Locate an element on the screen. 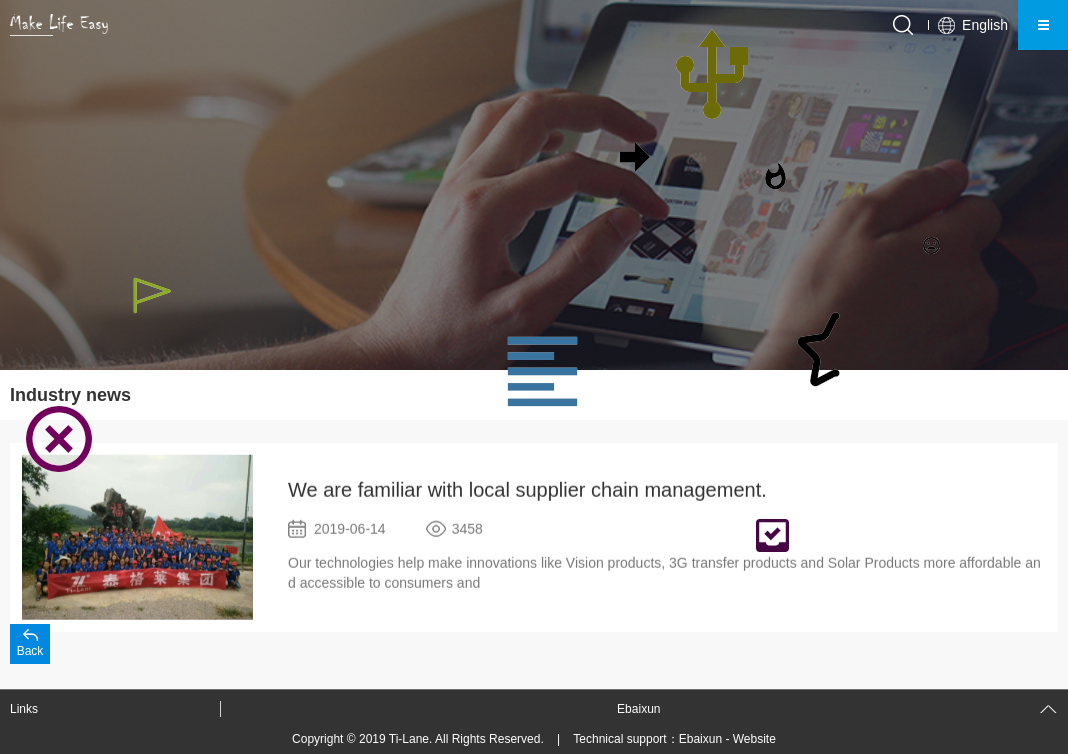 The height and width of the screenshot is (754, 1068). close the current window or dialog is located at coordinates (59, 439).